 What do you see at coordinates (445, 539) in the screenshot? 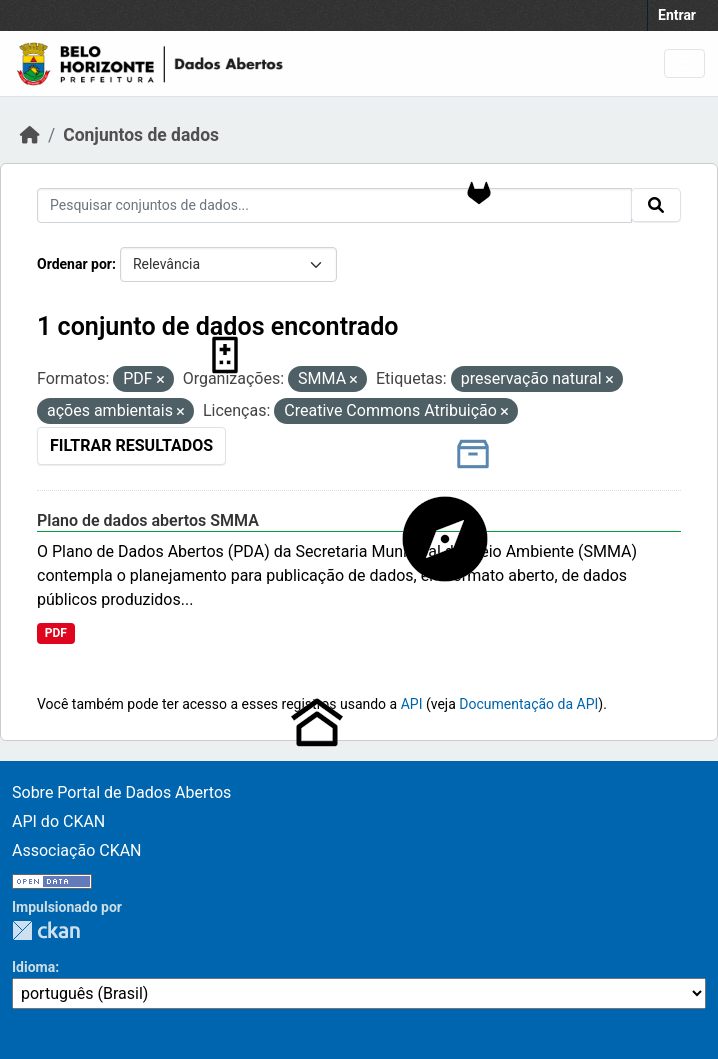
I see `open compass or navigation app` at bounding box center [445, 539].